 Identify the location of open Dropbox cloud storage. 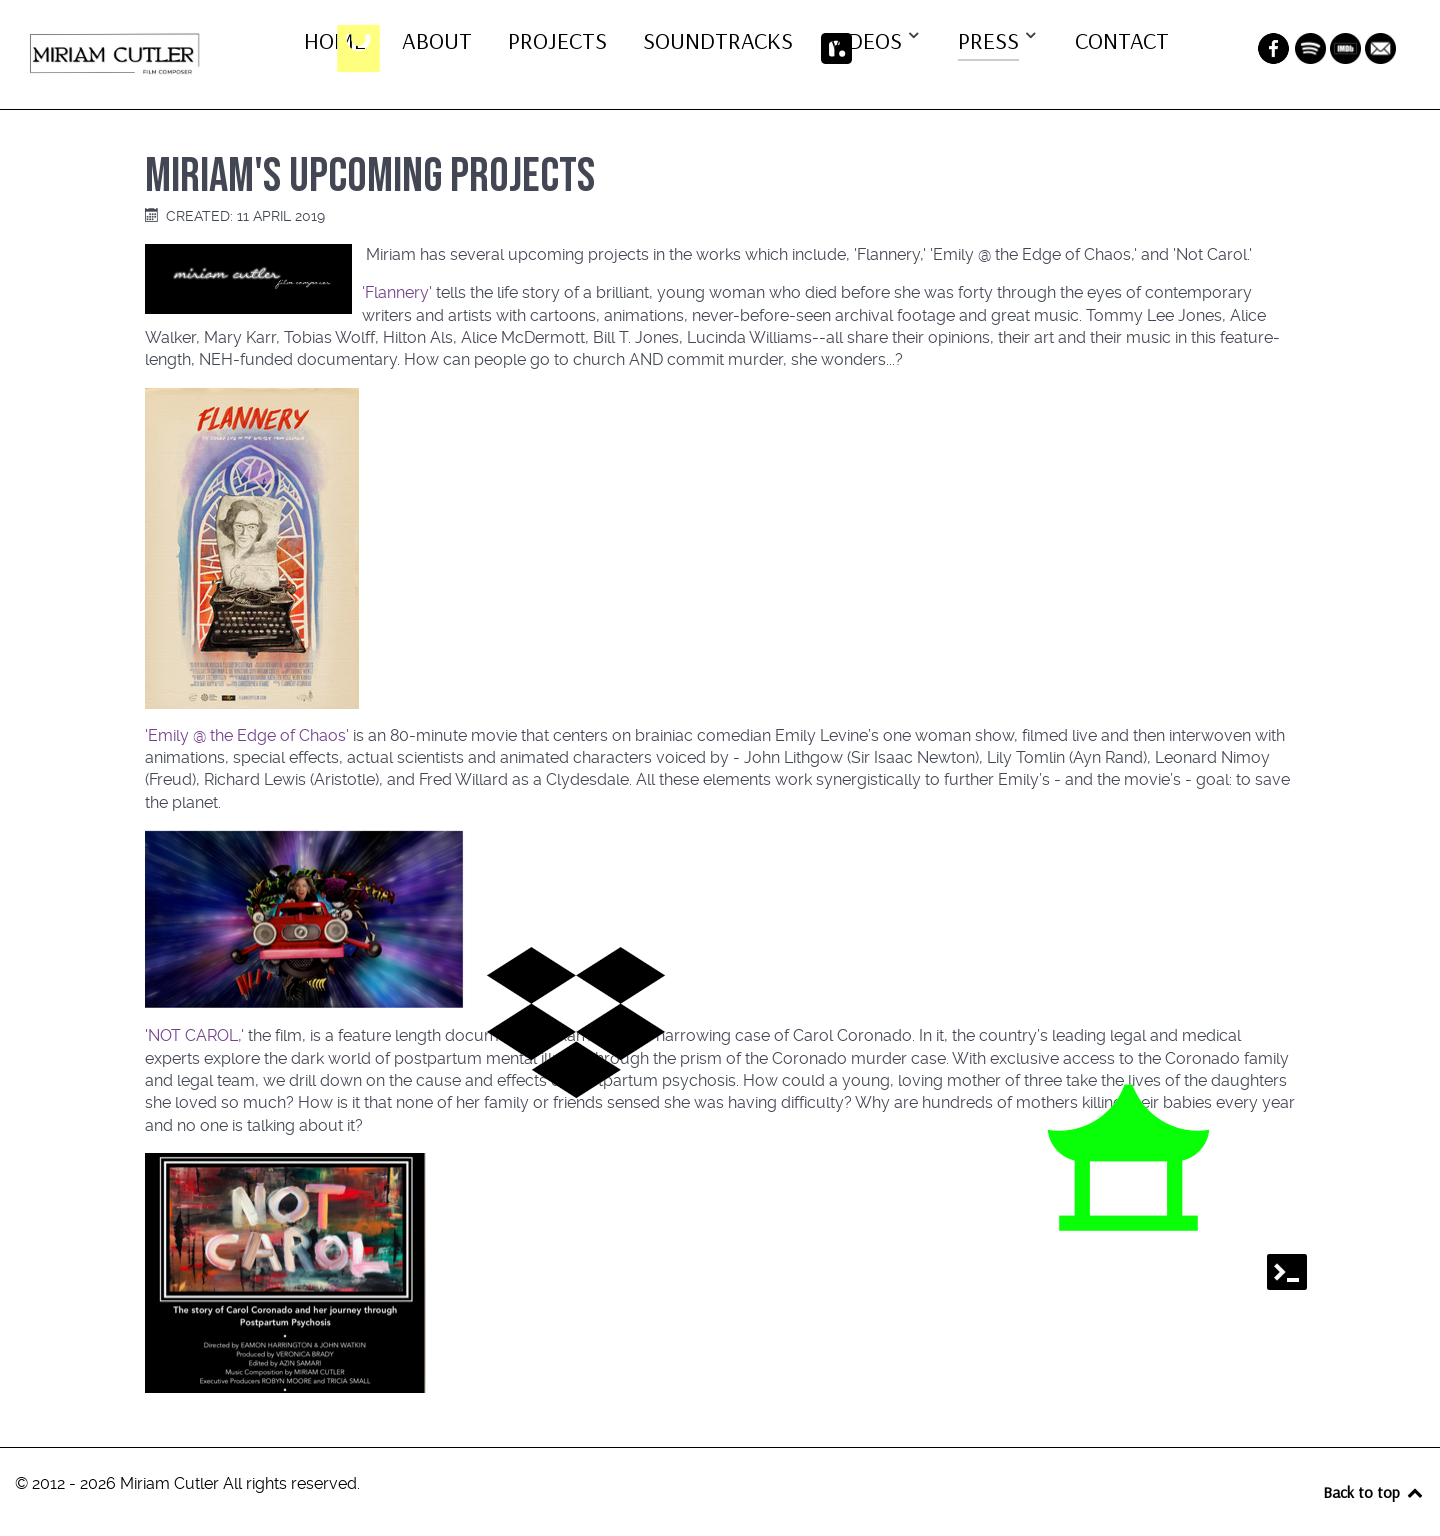
(576, 1015).